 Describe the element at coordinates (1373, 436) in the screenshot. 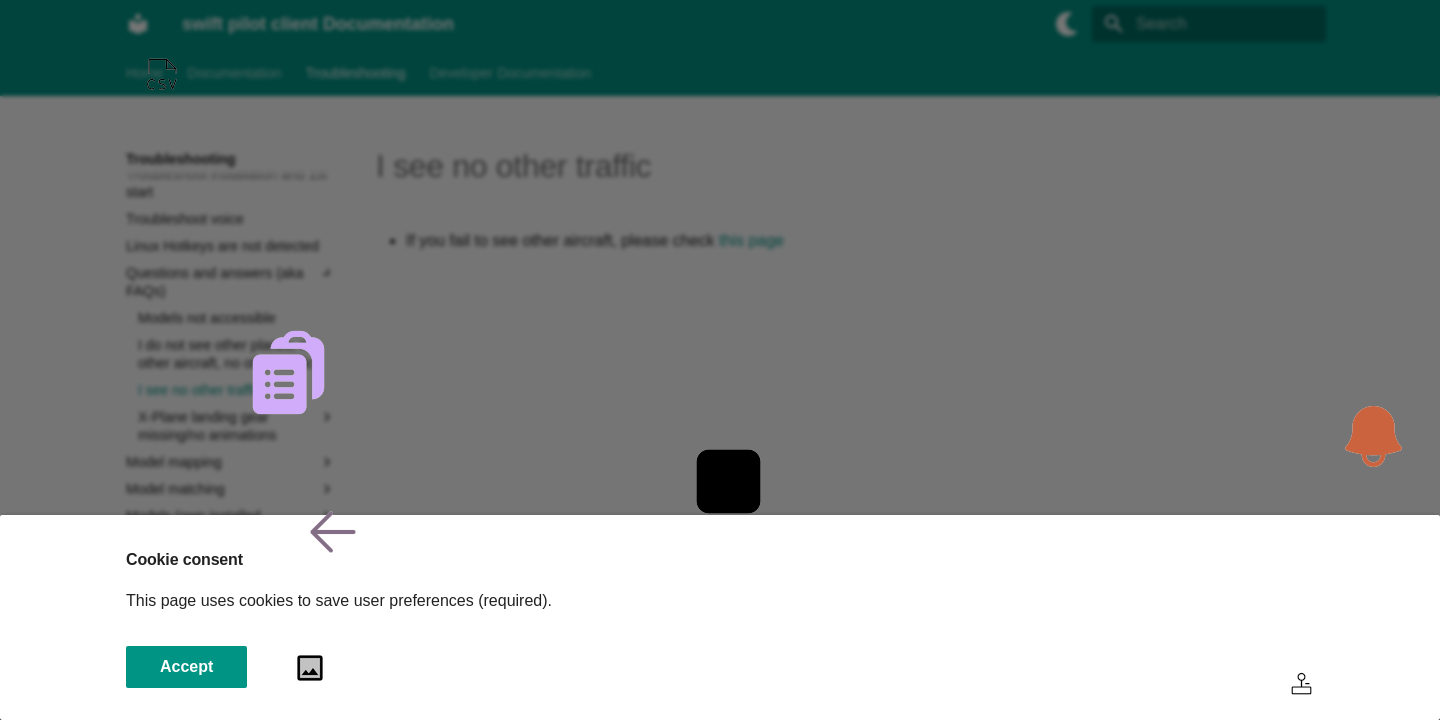

I see `view notifications` at that location.